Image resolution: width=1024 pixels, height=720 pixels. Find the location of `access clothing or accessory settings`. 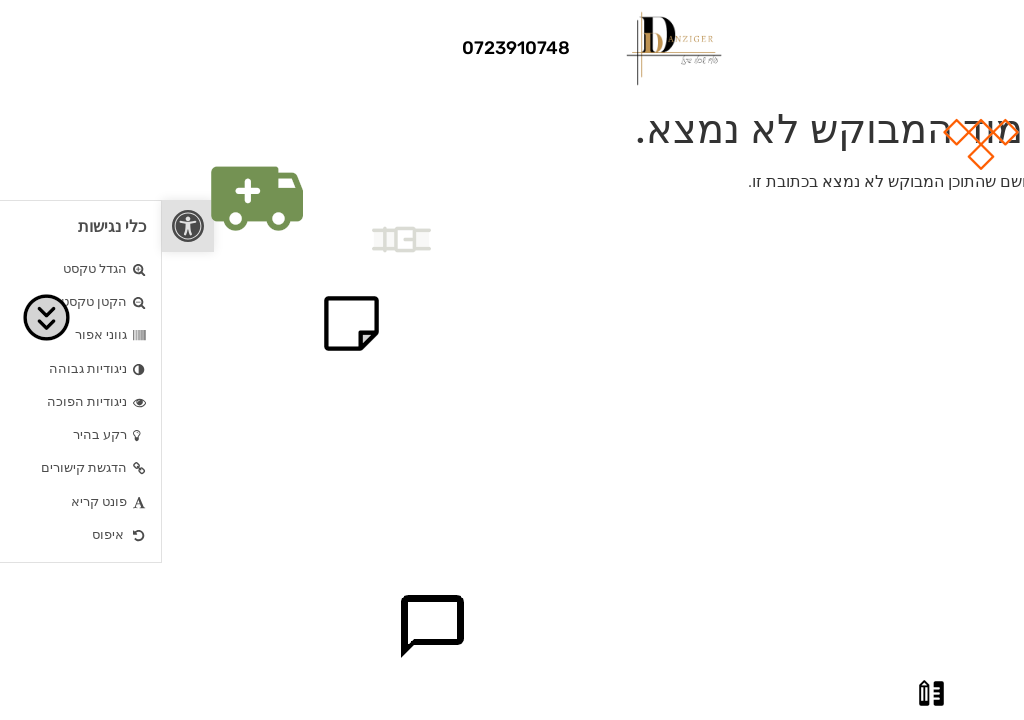

access clothing or accessory settings is located at coordinates (401, 239).